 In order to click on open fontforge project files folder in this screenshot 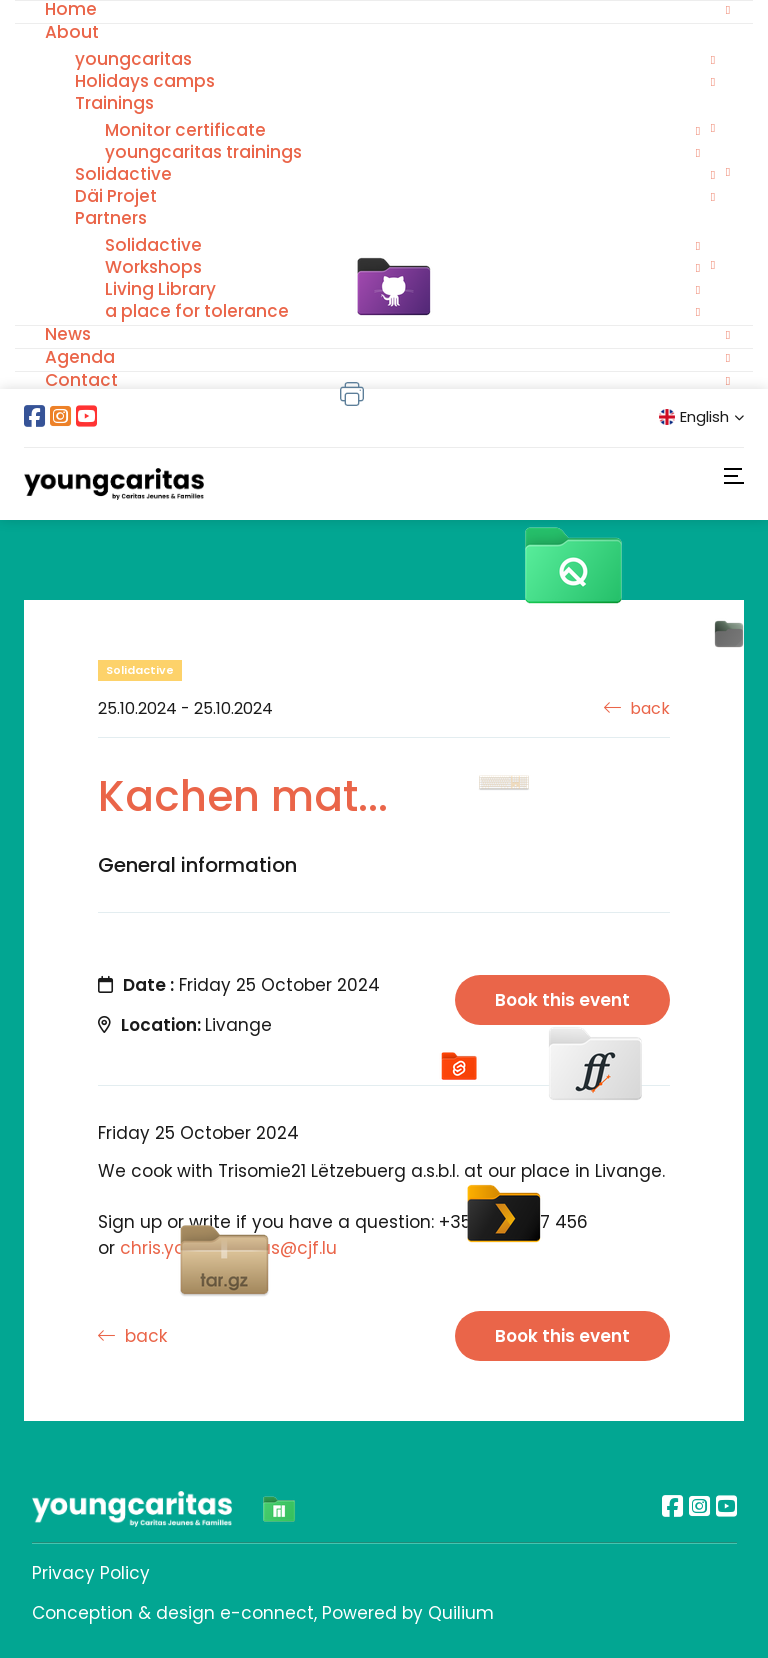, I will do `click(595, 1066)`.